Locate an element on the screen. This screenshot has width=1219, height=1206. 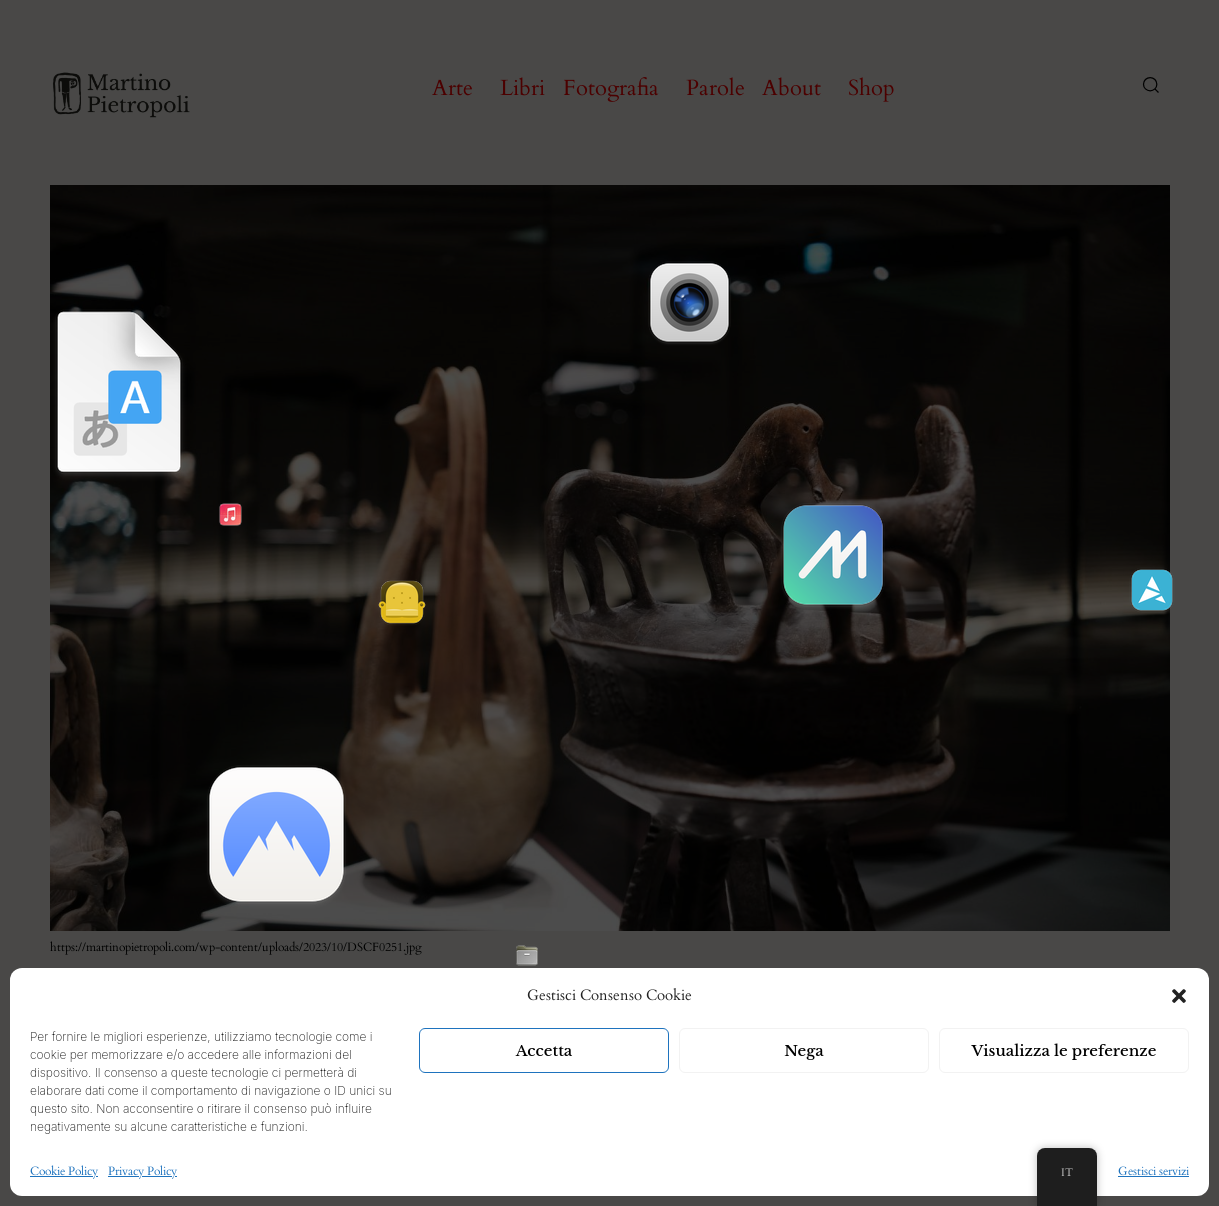
open nordvpn application is located at coordinates (276, 834).